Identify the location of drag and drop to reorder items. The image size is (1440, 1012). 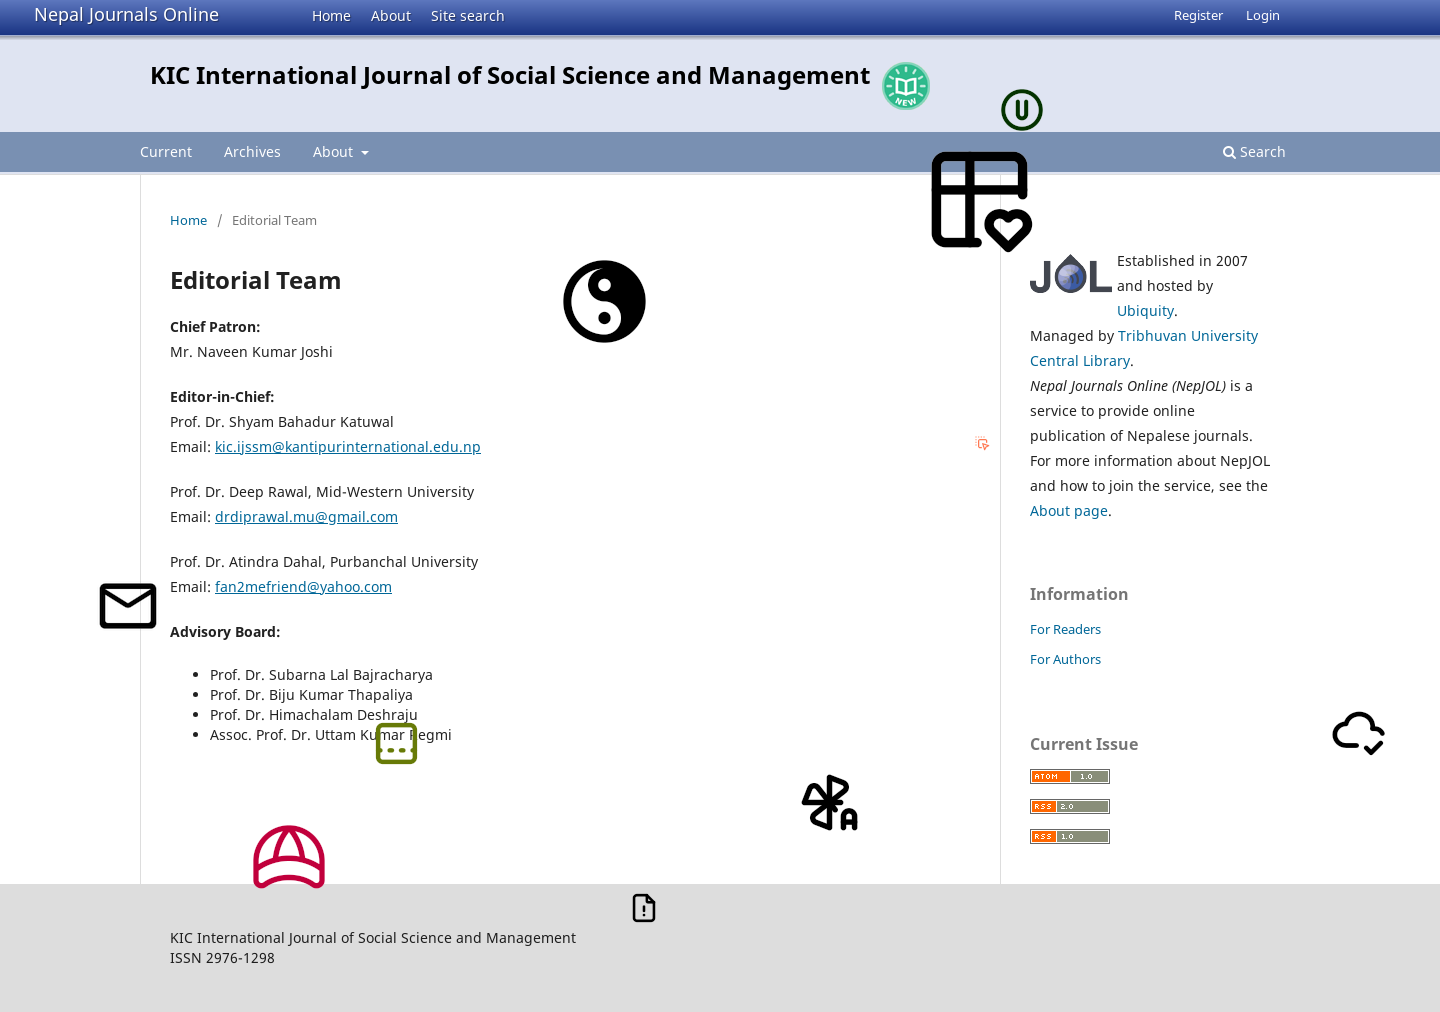
(982, 443).